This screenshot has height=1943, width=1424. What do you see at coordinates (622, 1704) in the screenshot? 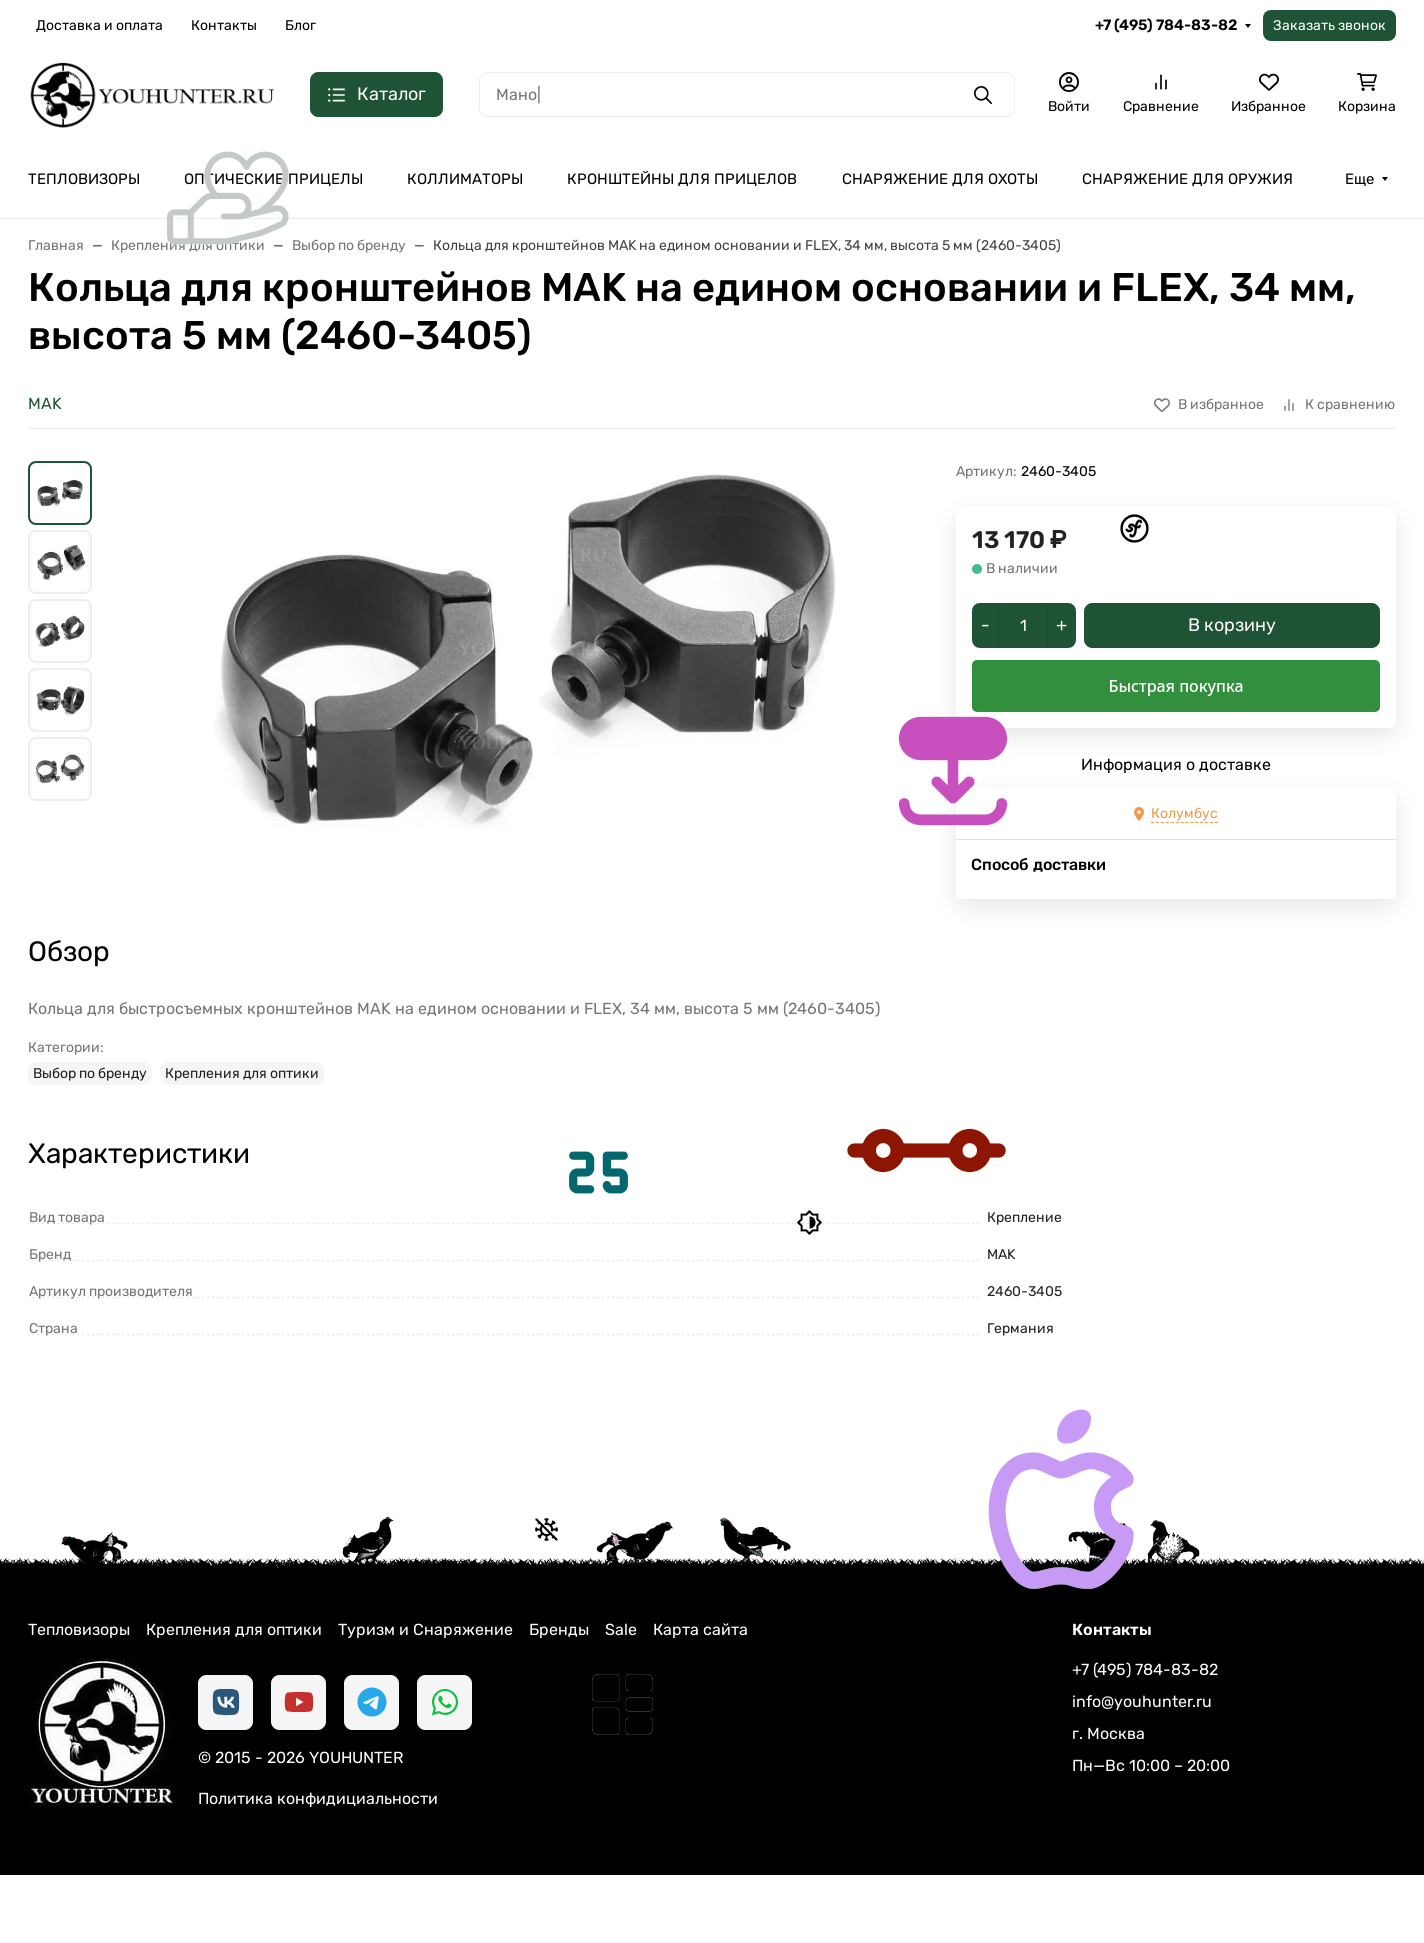
I see `switch to split board layout view` at bounding box center [622, 1704].